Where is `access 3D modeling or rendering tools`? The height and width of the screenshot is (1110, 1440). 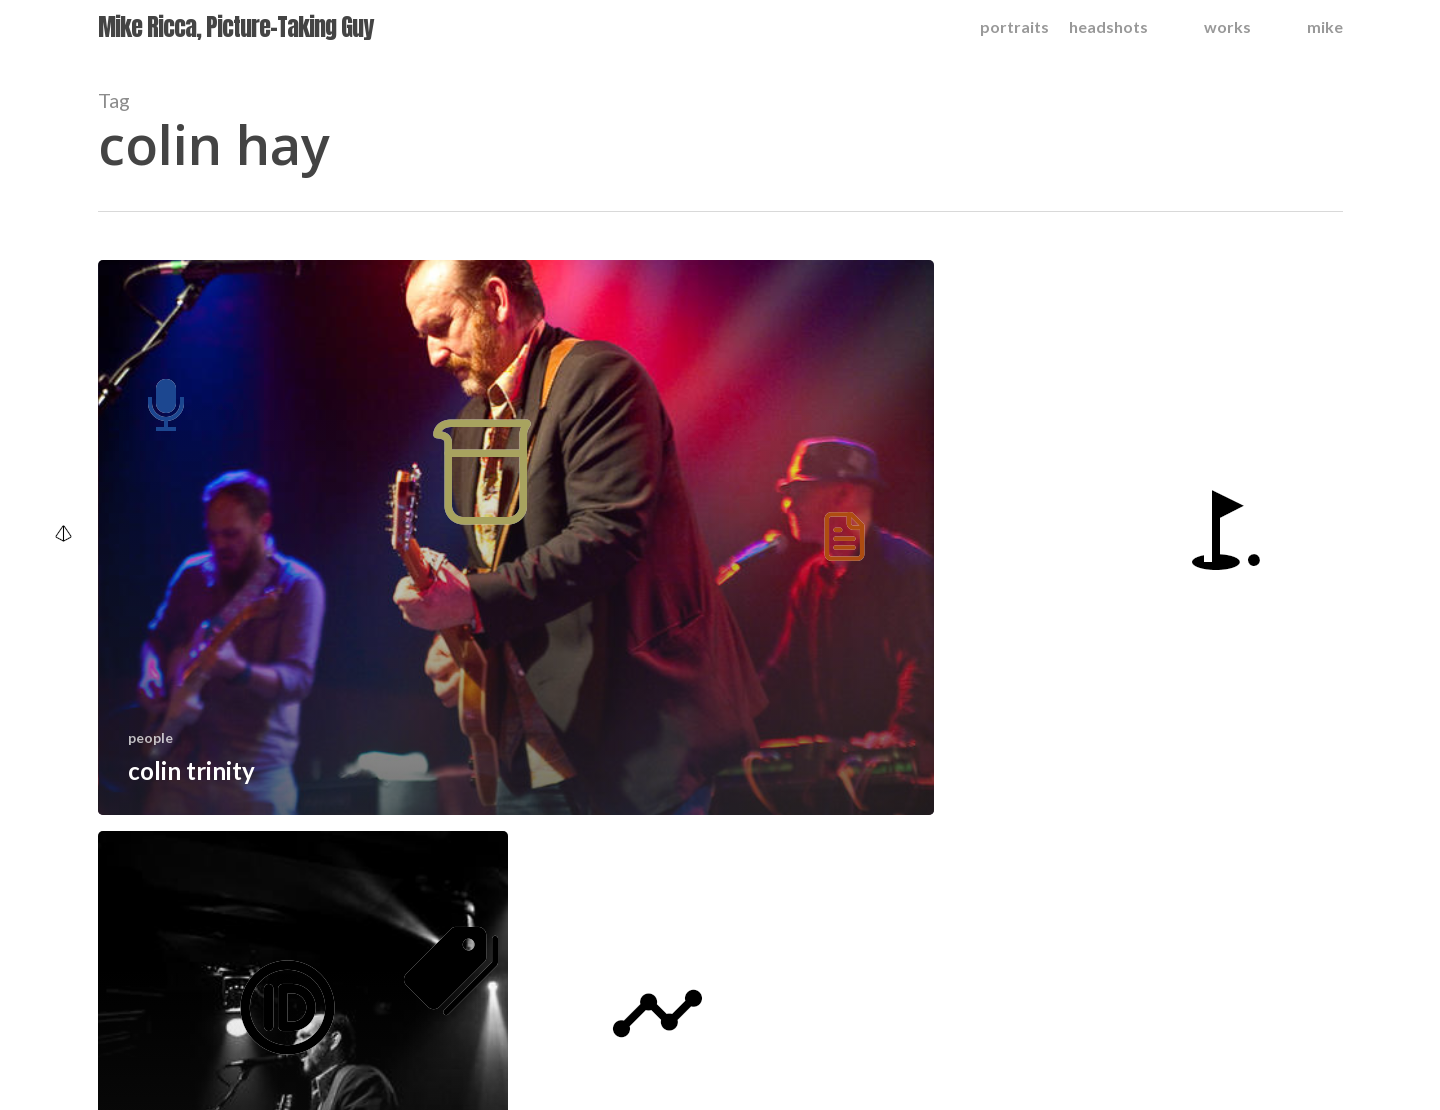 access 3D modeling or rendering tools is located at coordinates (63, 533).